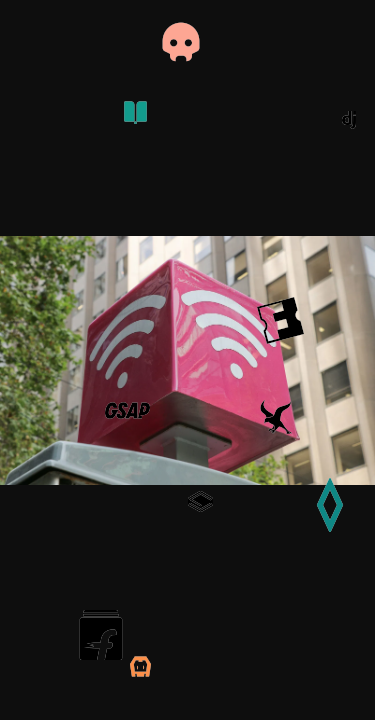 This screenshot has width=375, height=720. I want to click on open reading mode or e-reader, so click(135, 111).